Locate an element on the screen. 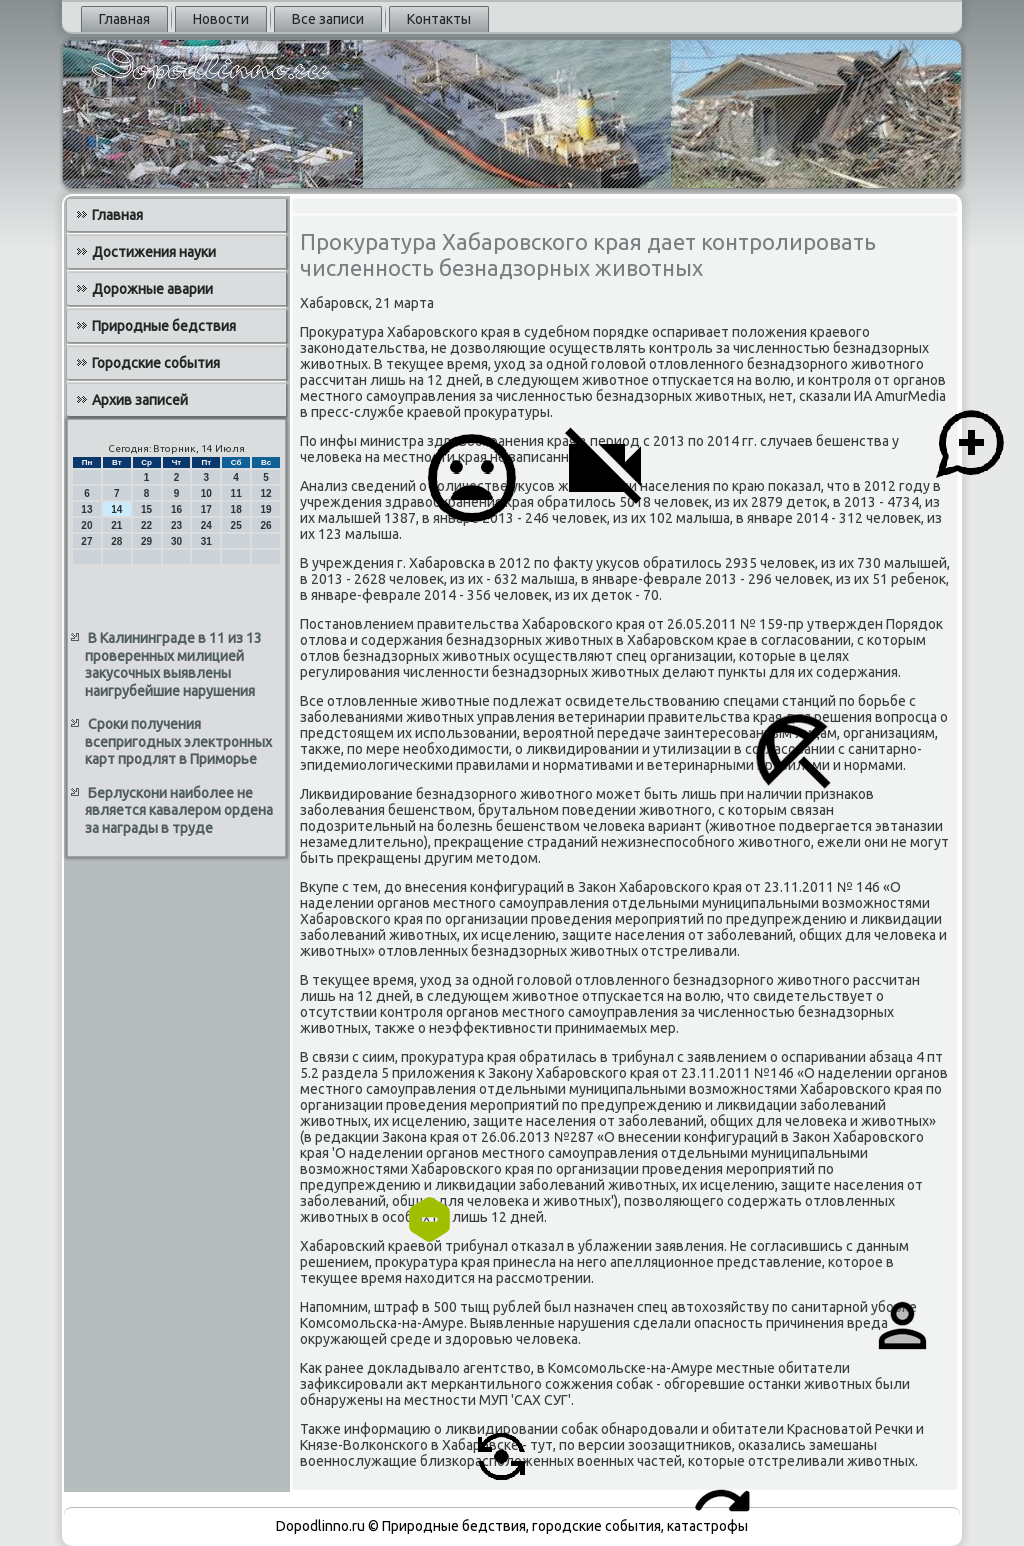 Image resolution: width=1024 pixels, height=1546 pixels. access beach or resort amenities is located at coordinates (793, 751).